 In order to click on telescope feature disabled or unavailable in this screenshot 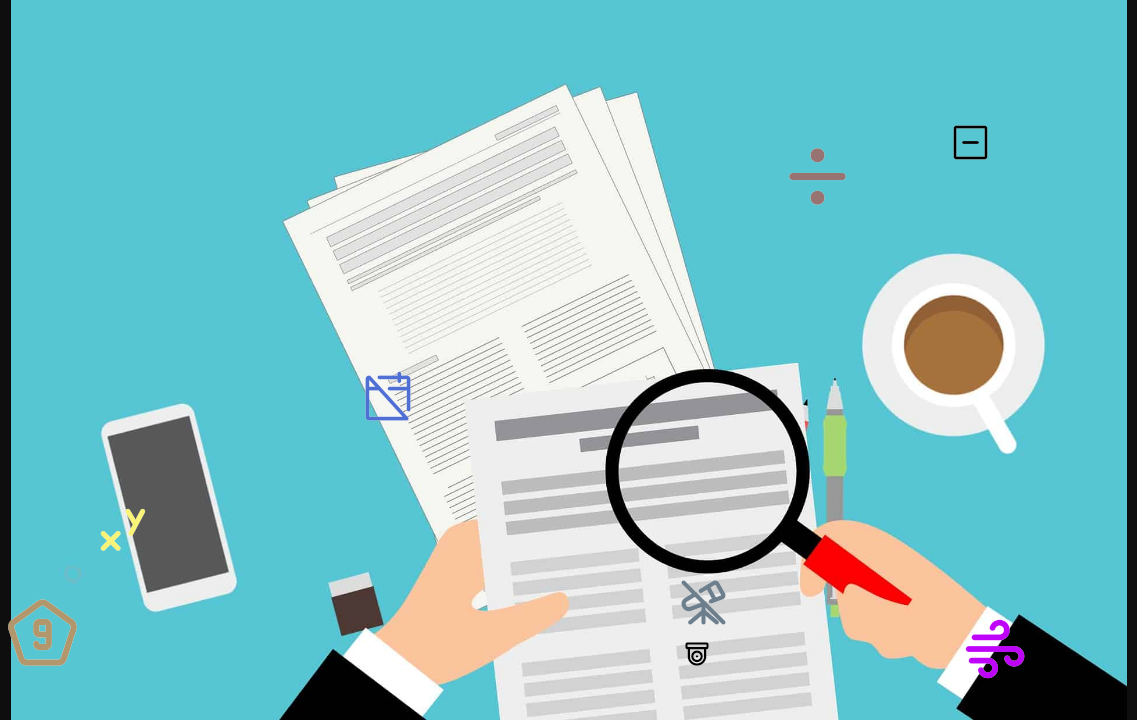, I will do `click(703, 602)`.